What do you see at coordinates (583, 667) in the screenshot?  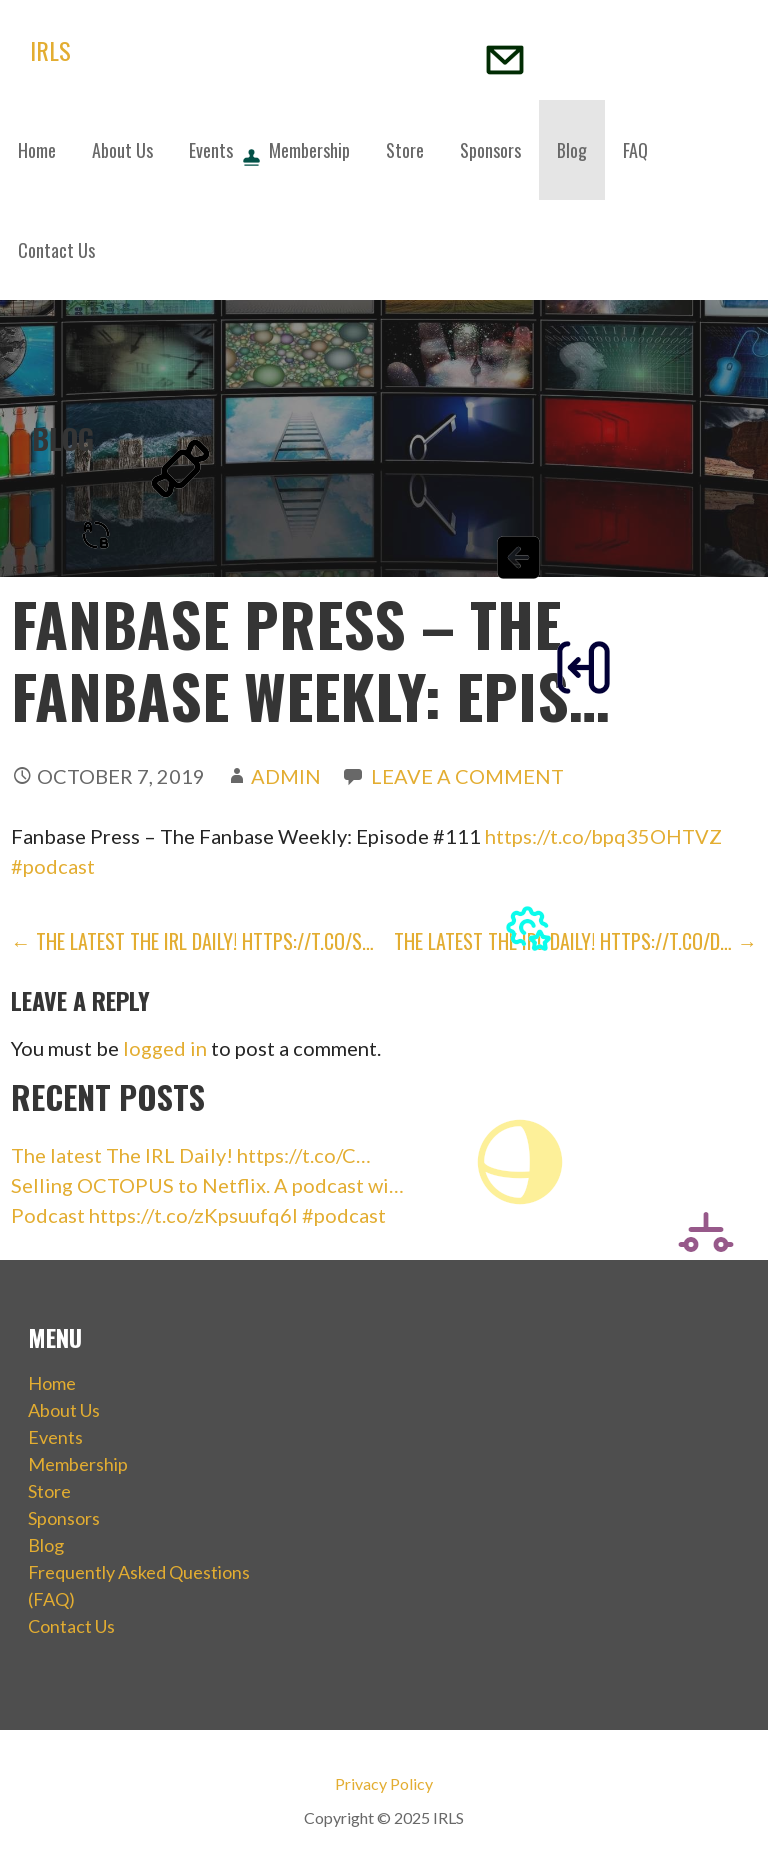 I see `move element to the left panel` at bounding box center [583, 667].